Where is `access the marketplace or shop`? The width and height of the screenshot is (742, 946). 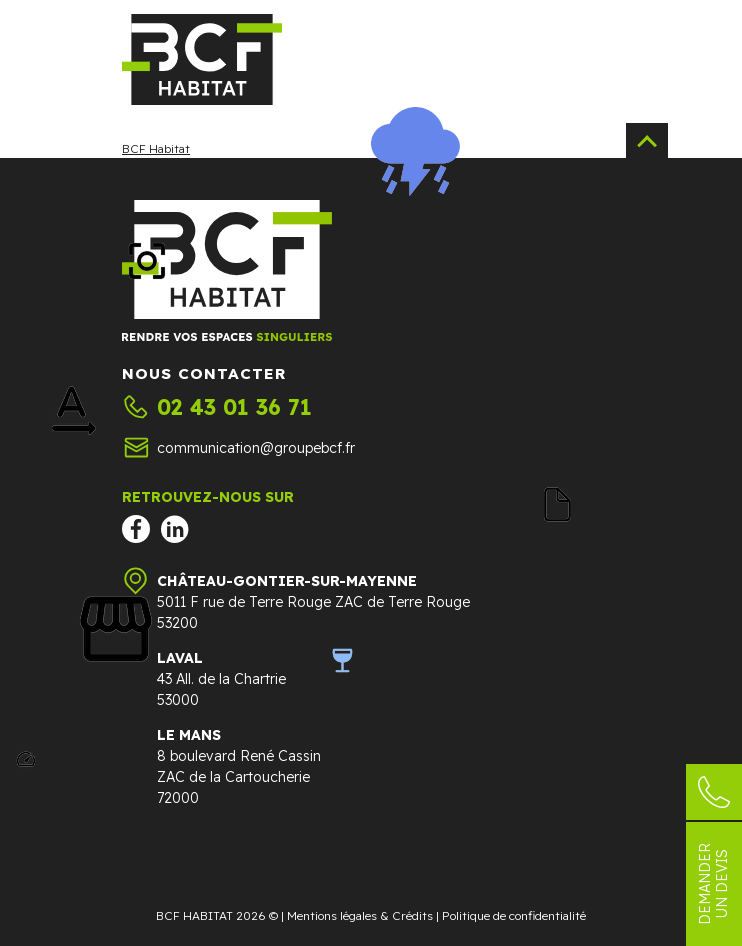
access the marketplace or shop is located at coordinates (116, 629).